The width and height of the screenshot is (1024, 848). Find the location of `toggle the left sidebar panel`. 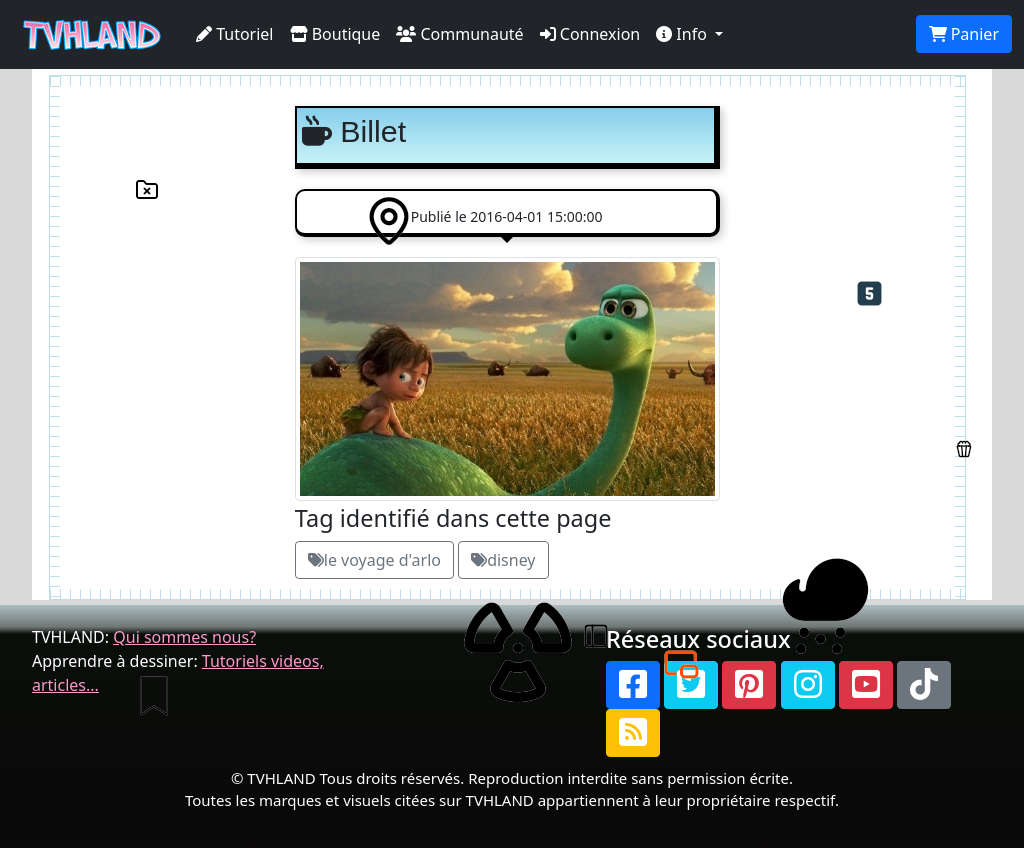

toggle the left sidebar panel is located at coordinates (596, 636).